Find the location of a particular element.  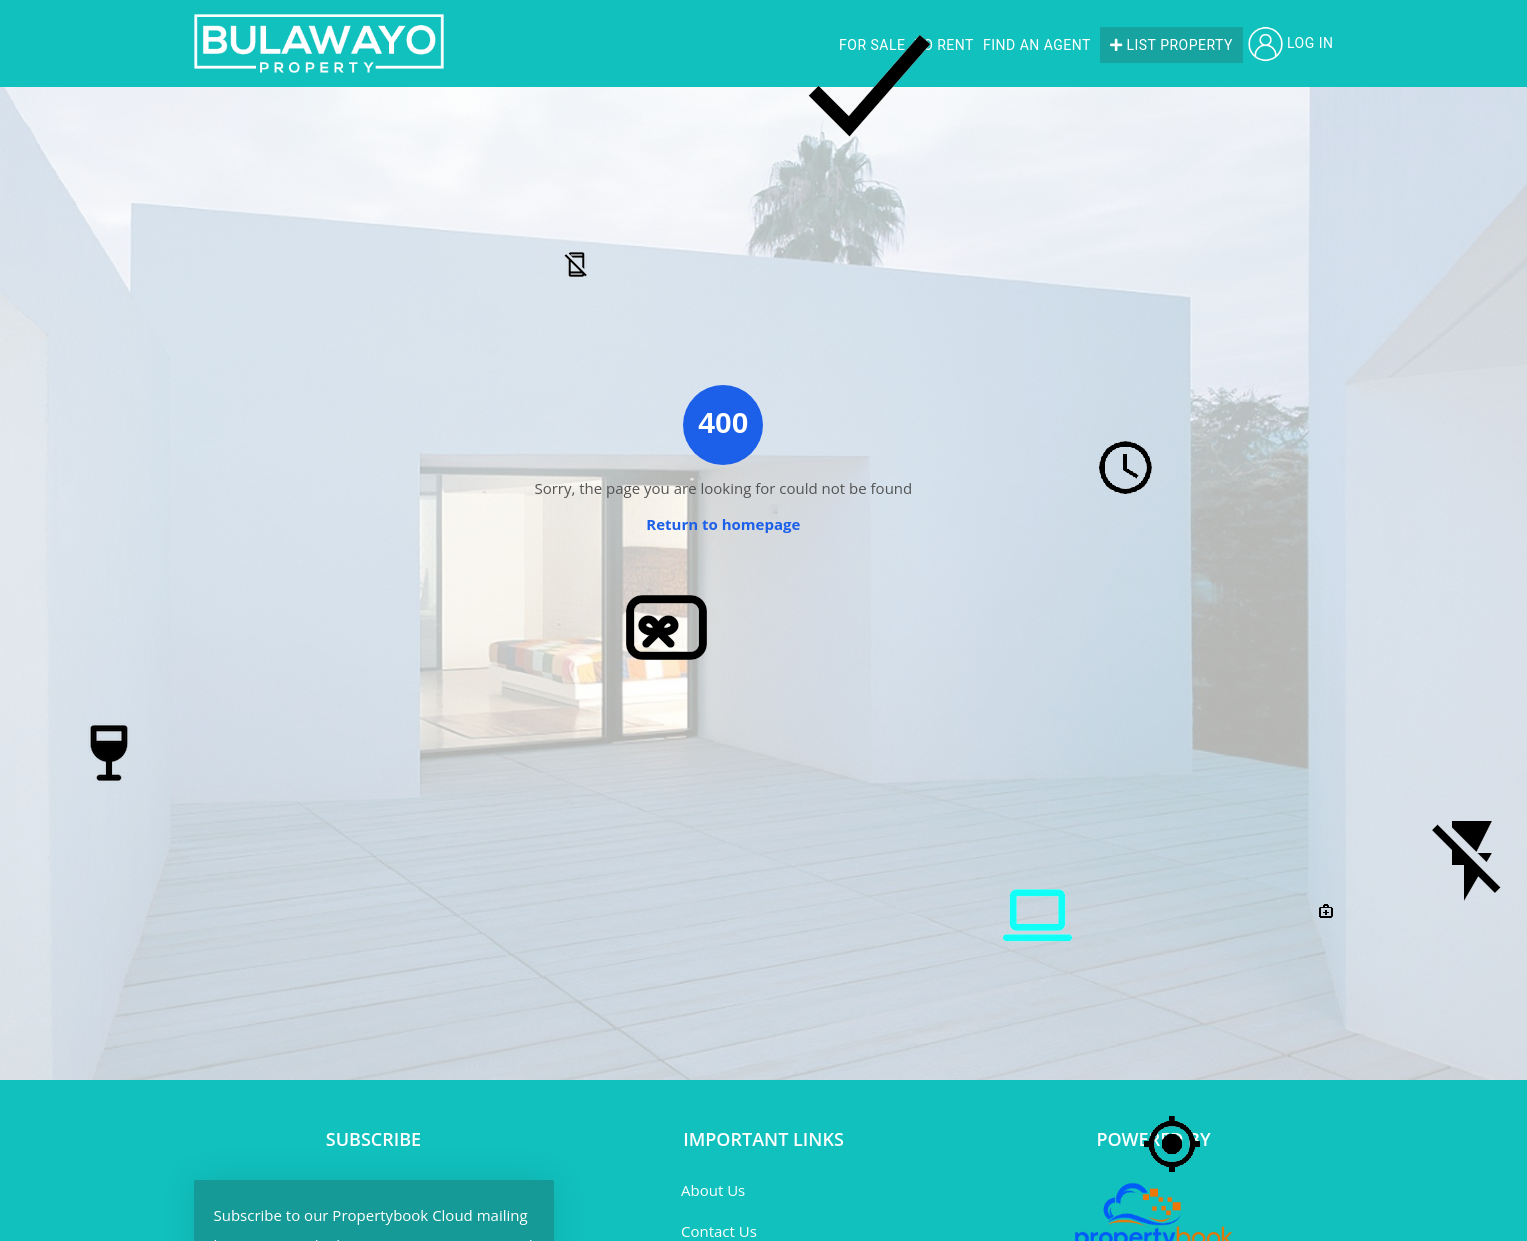

access gift card balance or details is located at coordinates (666, 627).